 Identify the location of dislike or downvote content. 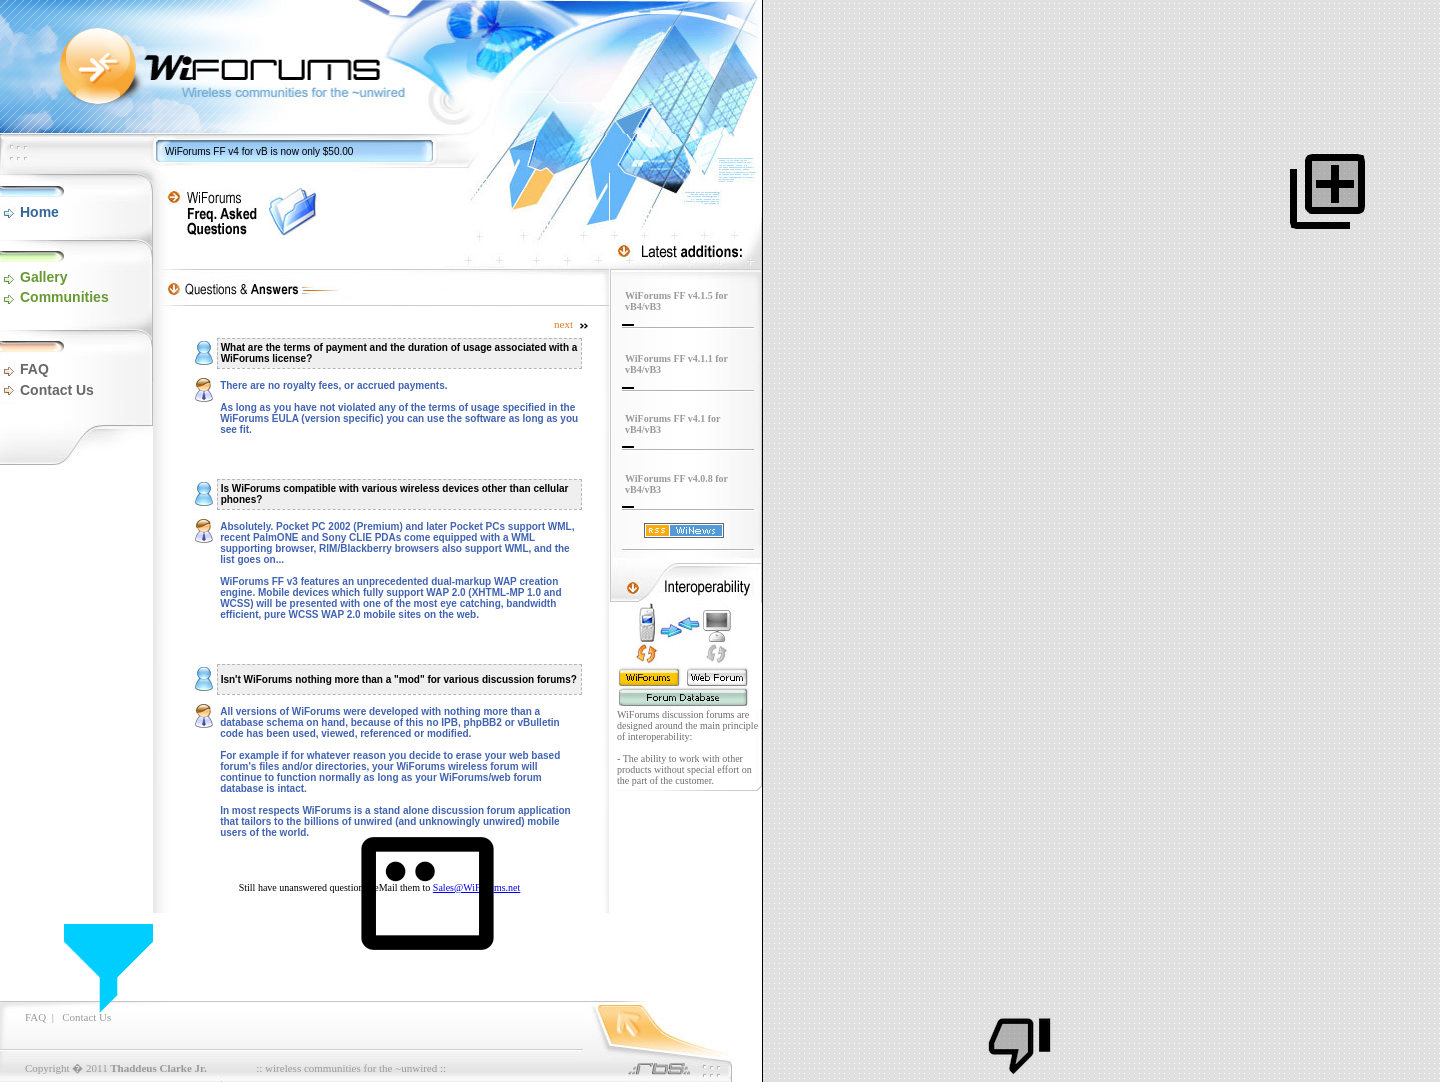
(1019, 1043).